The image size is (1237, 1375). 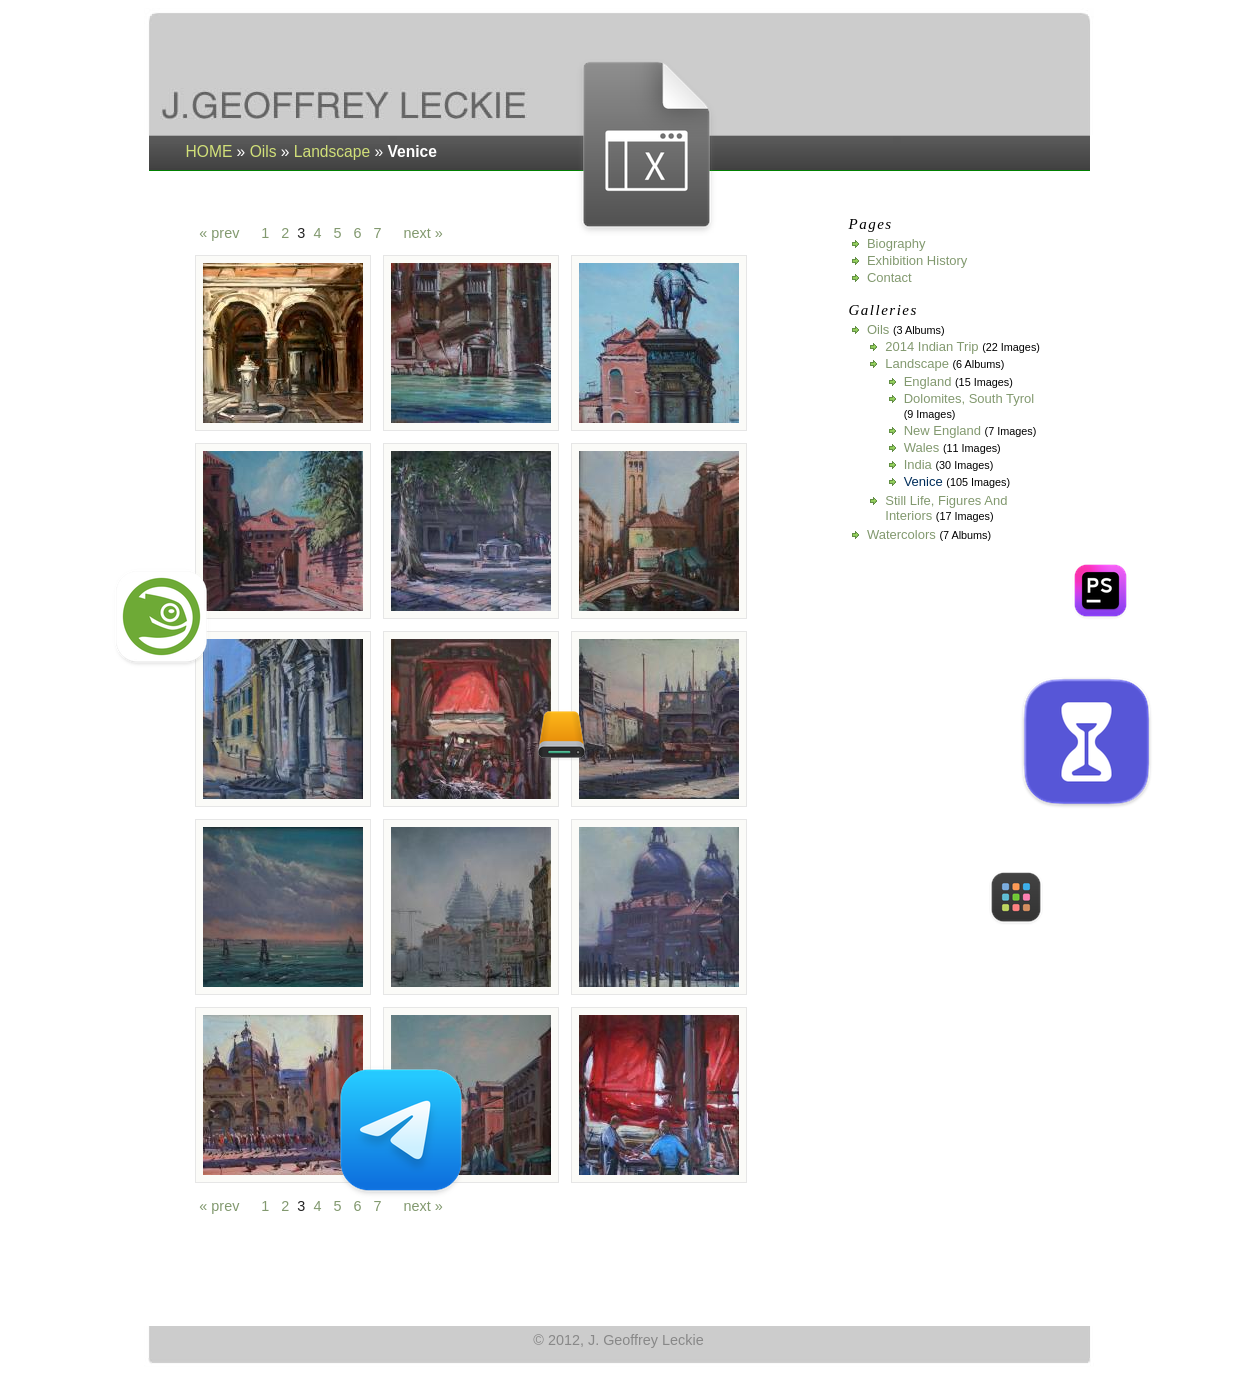 What do you see at coordinates (401, 1130) in the screenshot?
I see `open Telegram messaging app` at bounding box center [401, 1130].